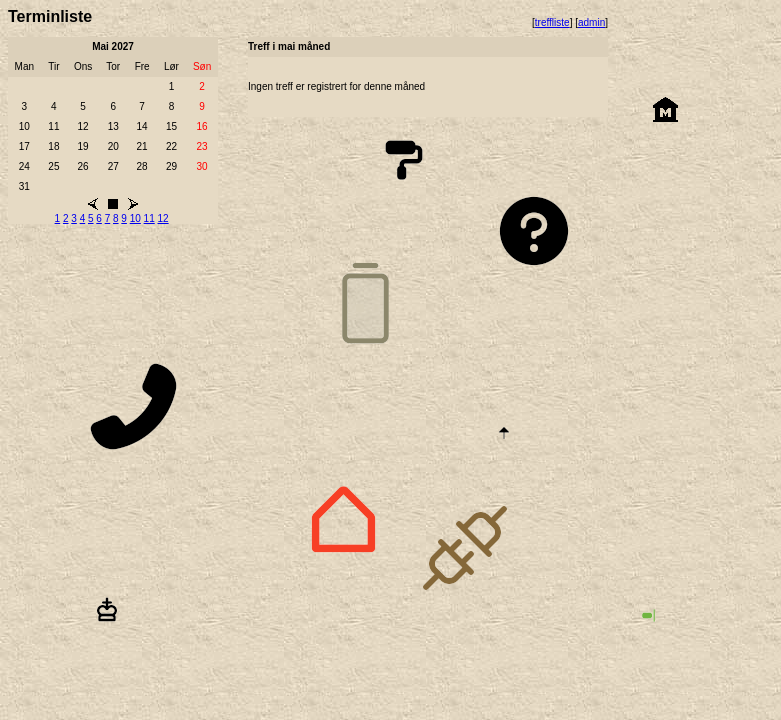  What do you see at coordinates (665, 109) in the screenshot?
I see `view nearby museums on the map` at bounding box center [665, 109].